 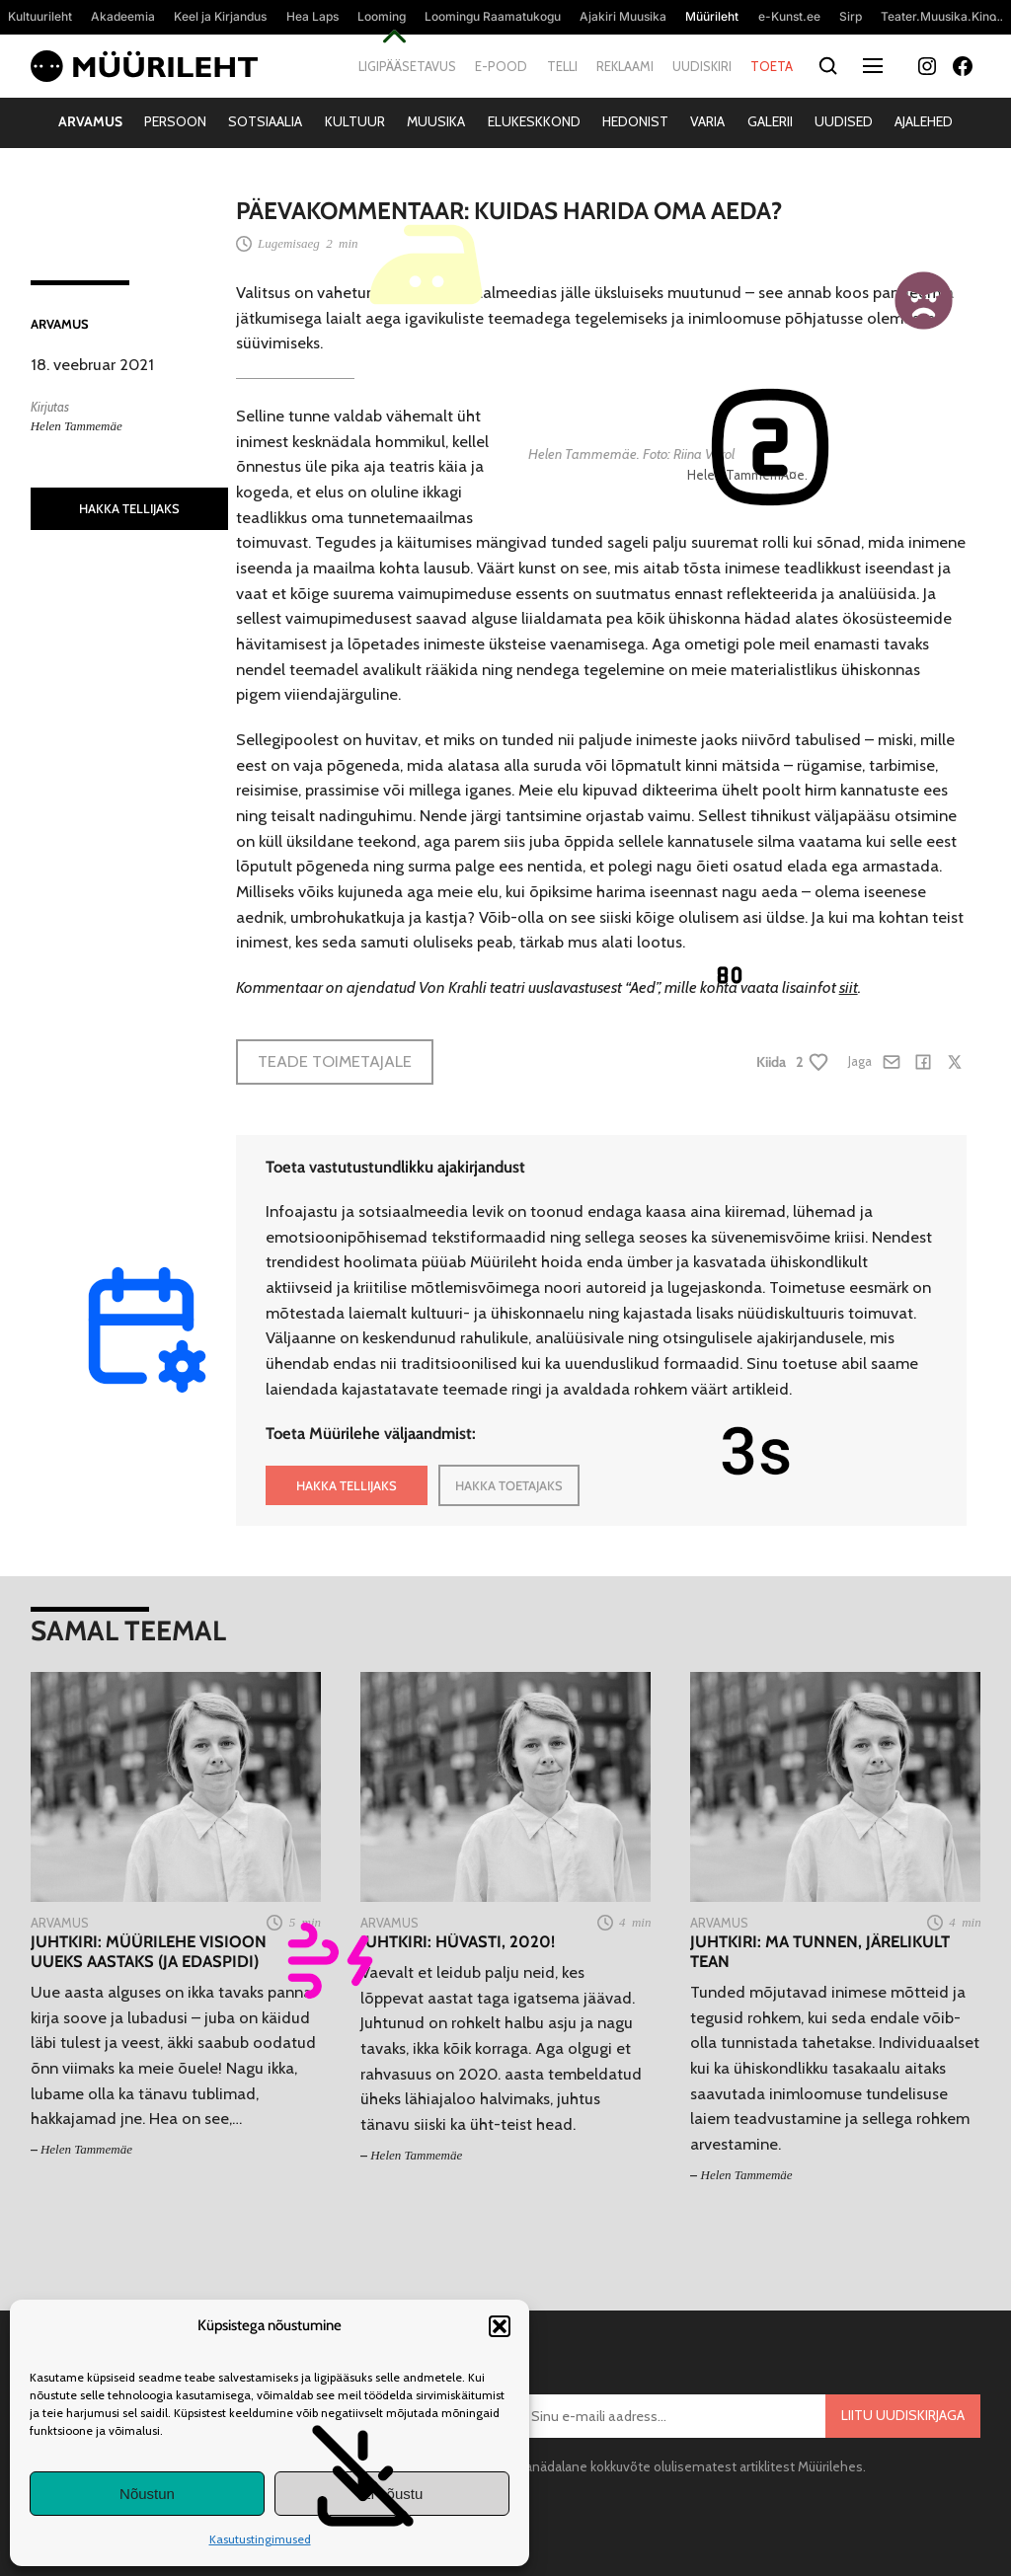 What do you see at coordinates (394, 38) in the screenshot?
I see `collapse an expanded section` at bounding box center [394, 38].